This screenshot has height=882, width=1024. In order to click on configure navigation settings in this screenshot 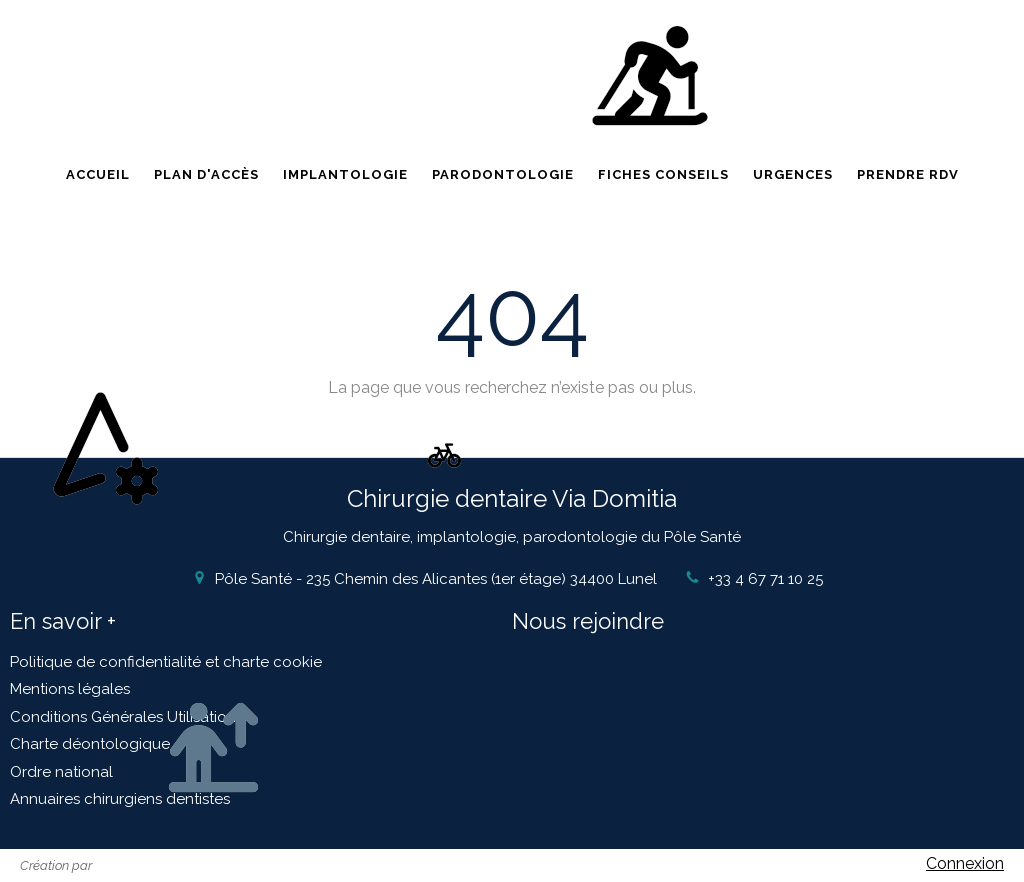, I will do `click(100, 444)`.